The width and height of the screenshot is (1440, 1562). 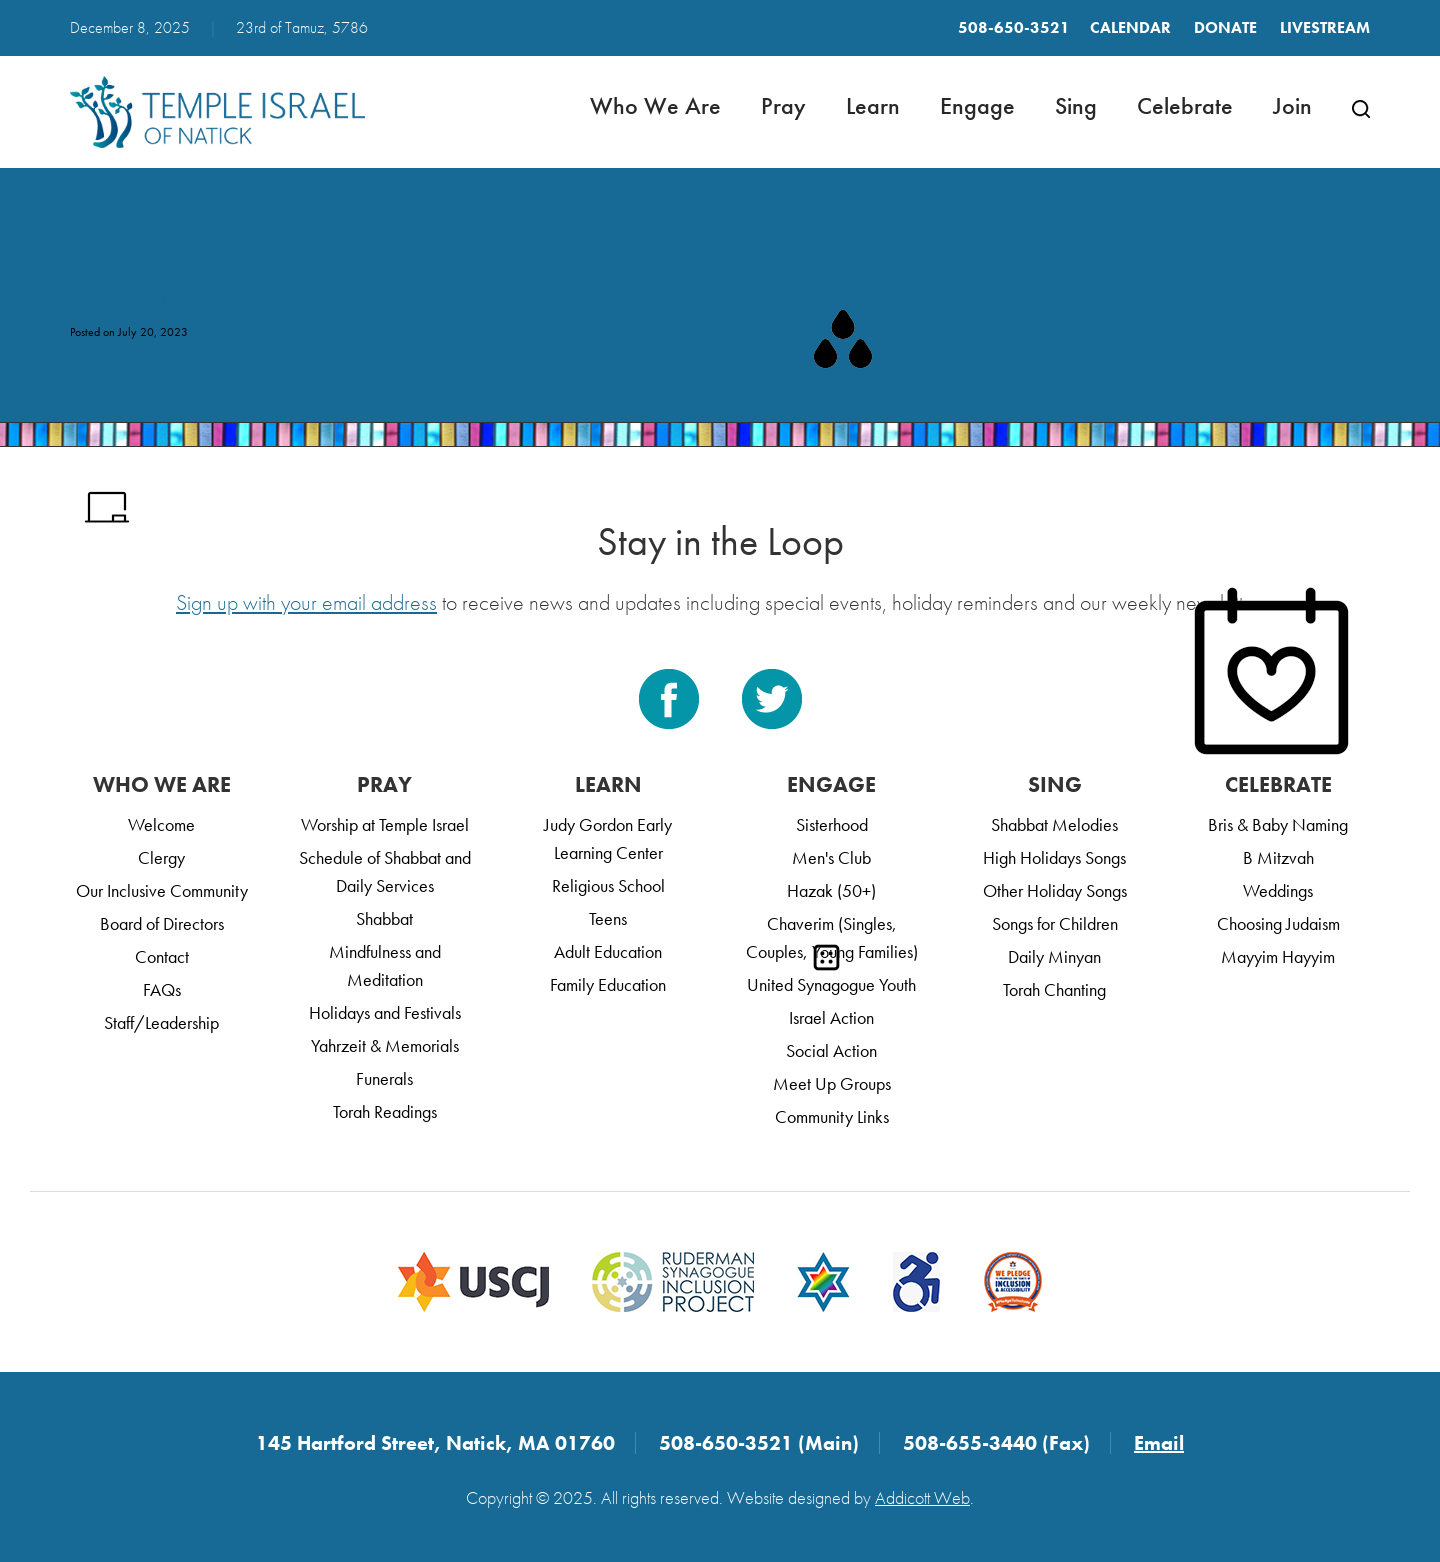 I want to click on view favorite or loved events, so click(x=1271, y=677).